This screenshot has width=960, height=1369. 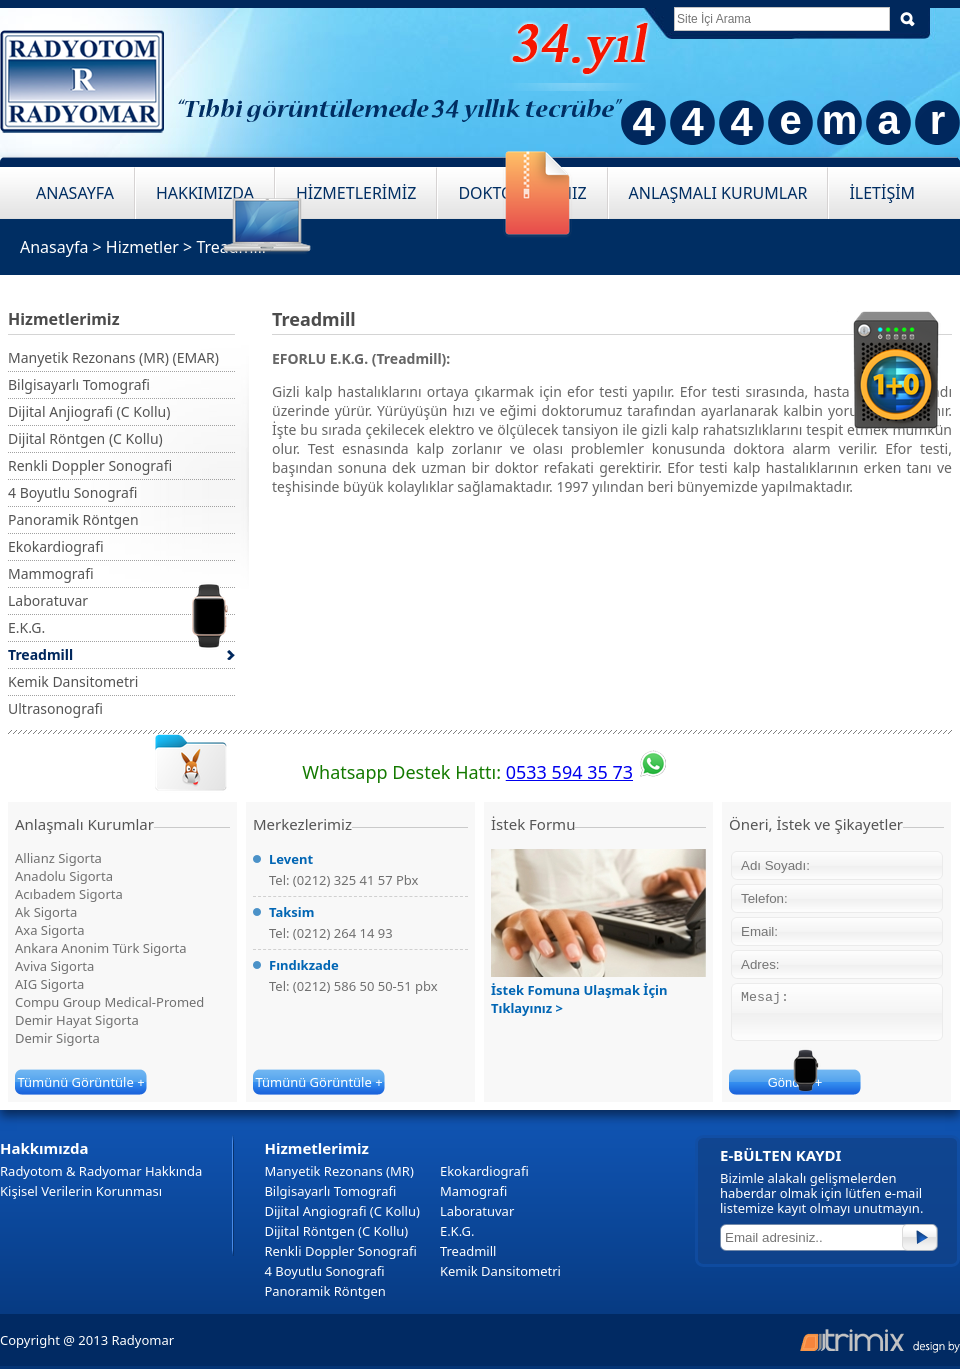 I want to click on apple watch series 3 device identifier, so click(x=209, y=616).